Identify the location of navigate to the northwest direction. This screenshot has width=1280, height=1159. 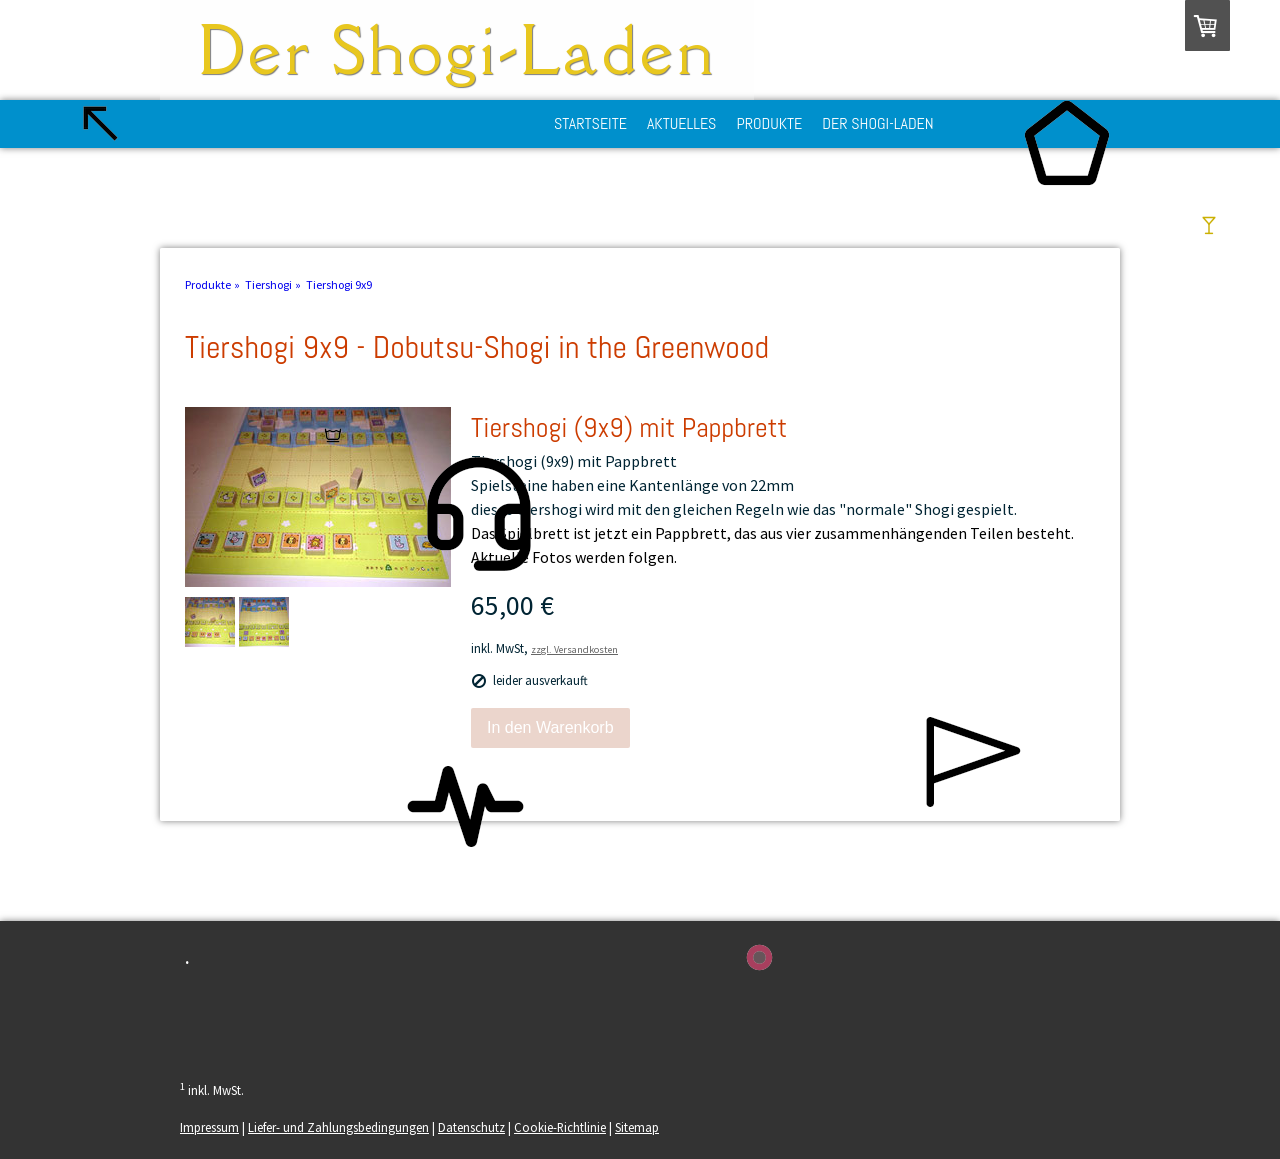
(99, 122).